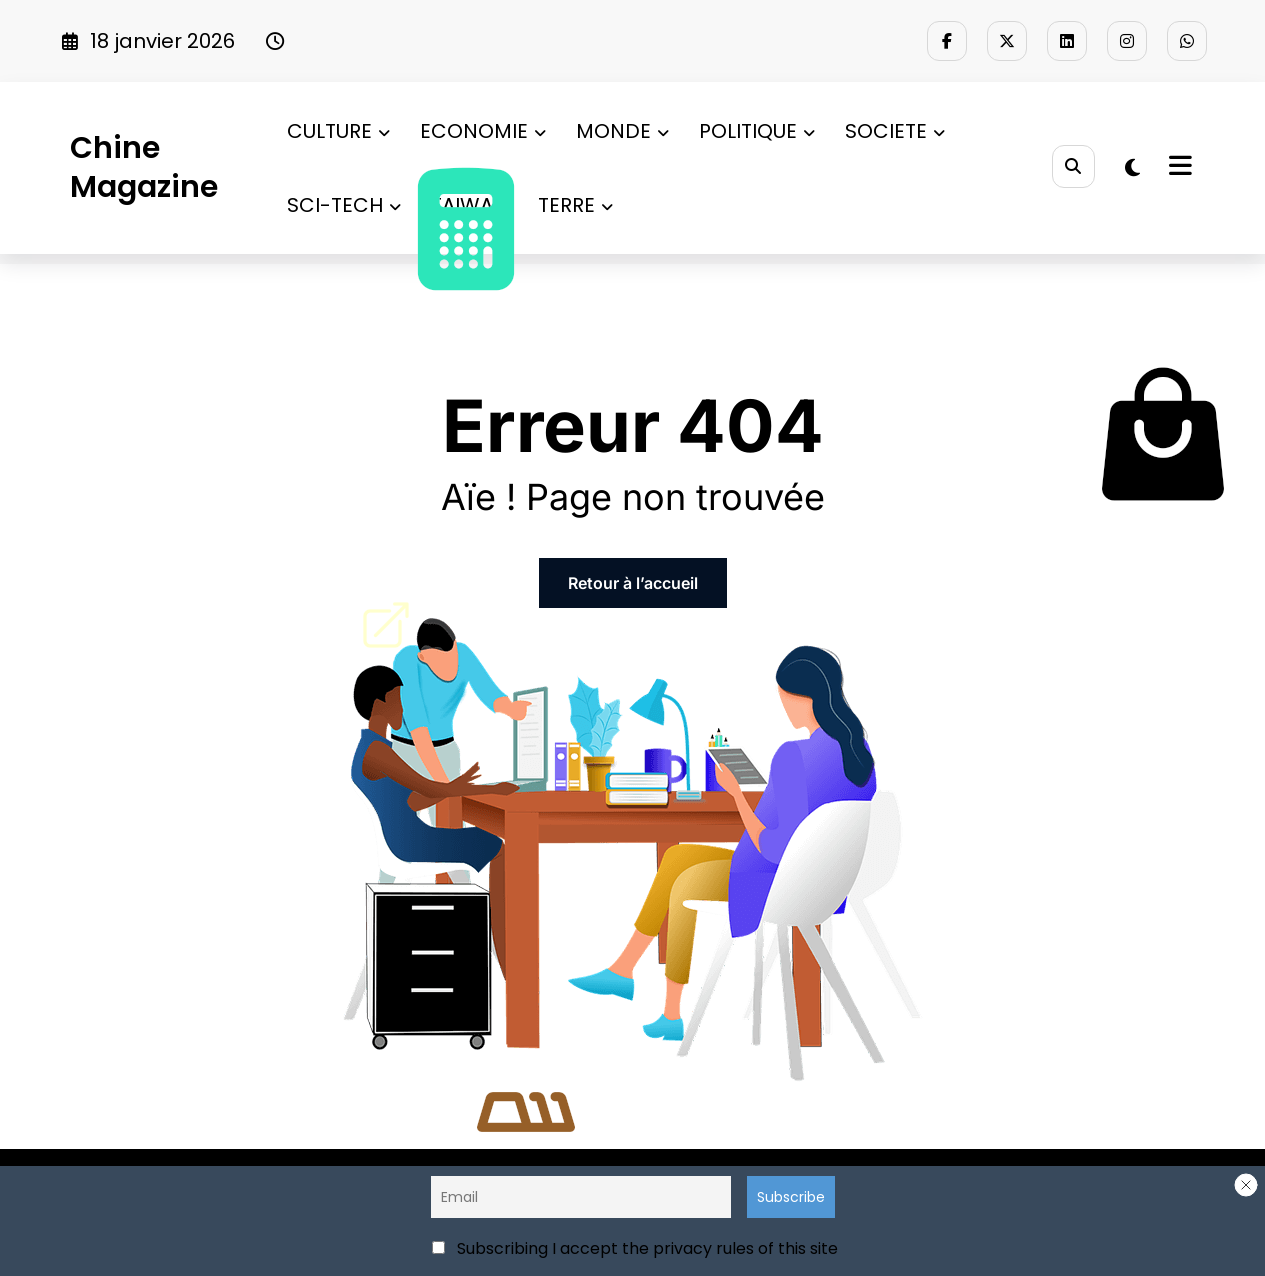 The width and height of the screenshot is (1265, 1276). Describe the element at coordinates (1163, 434) in the screenshot. I see `view your shopping cart` at that location.